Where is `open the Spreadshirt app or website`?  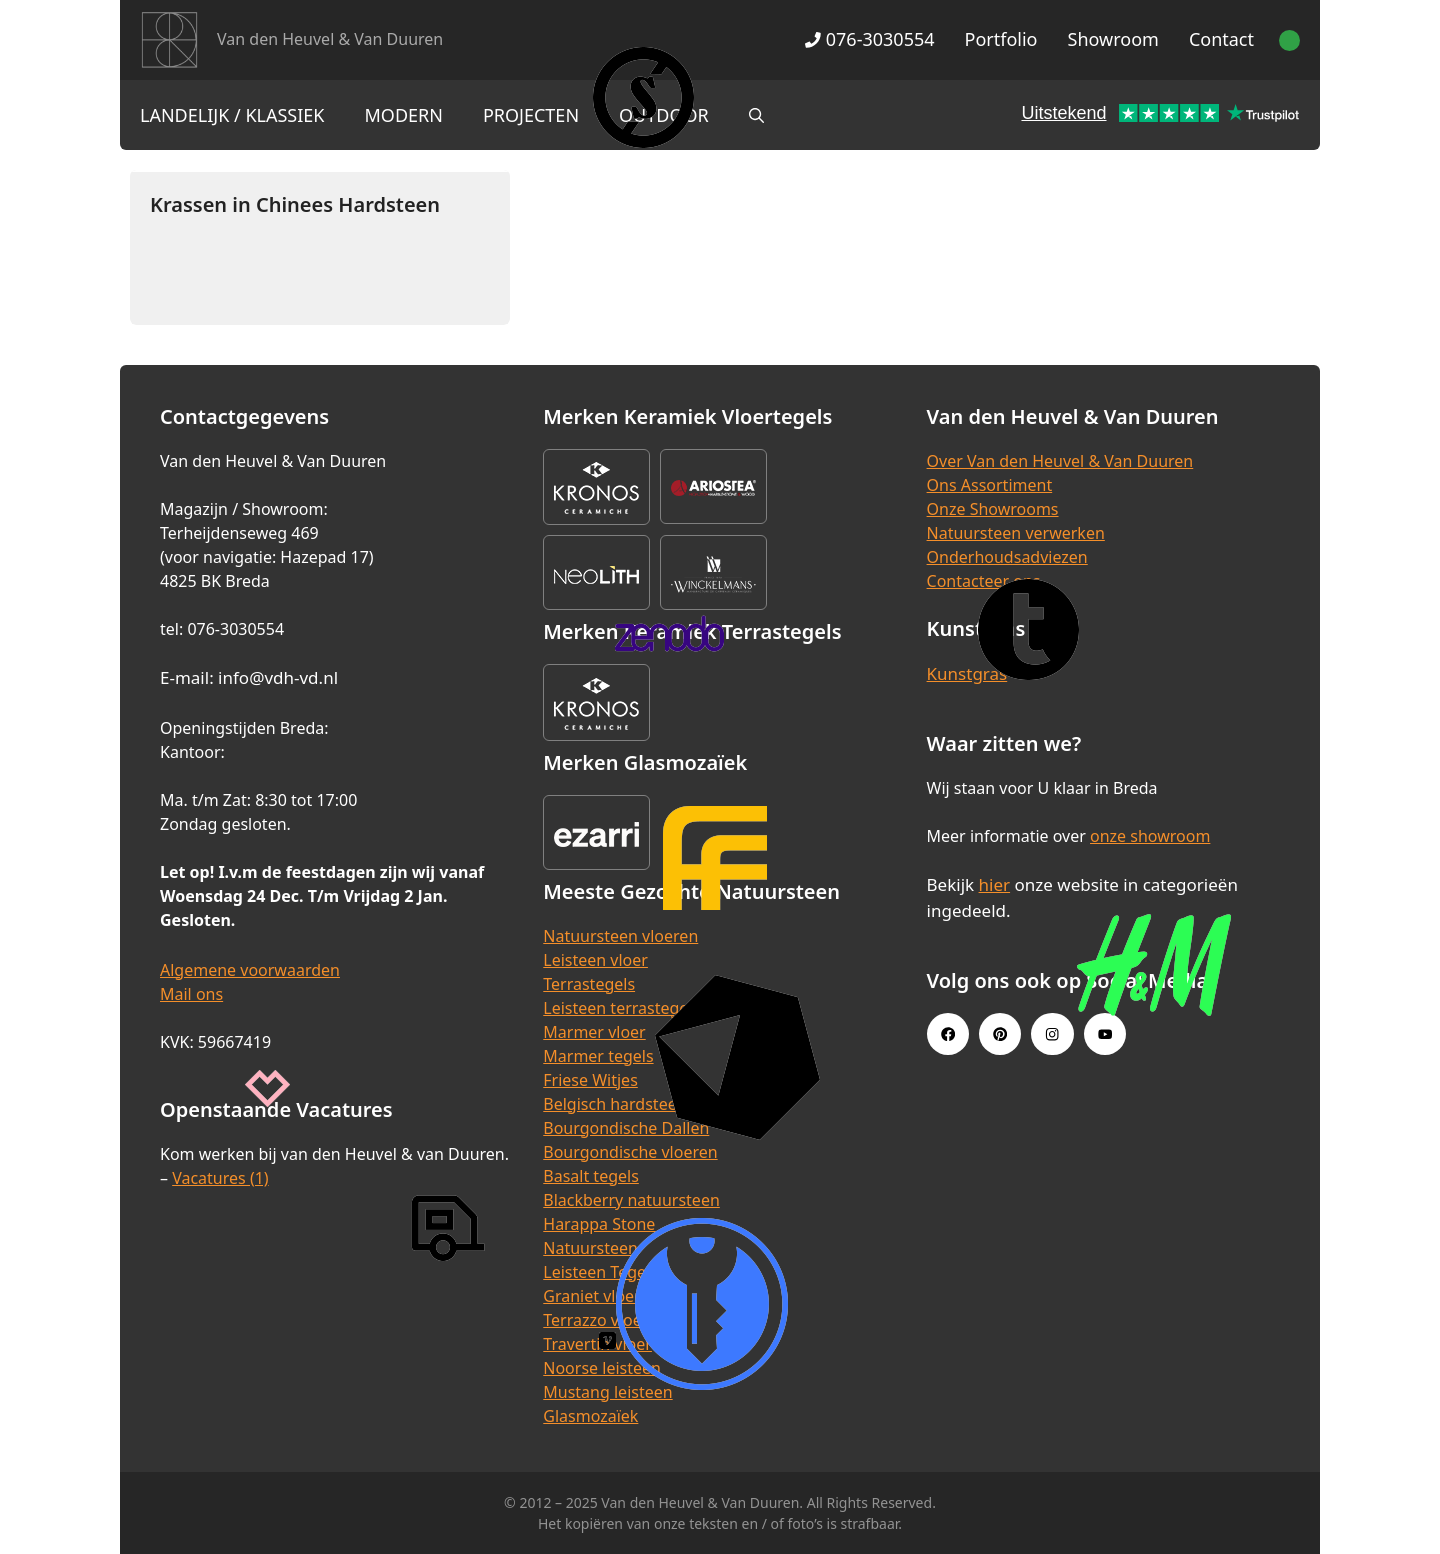 open the Spreadshirt app or website is located at coordinates (267, 1088).